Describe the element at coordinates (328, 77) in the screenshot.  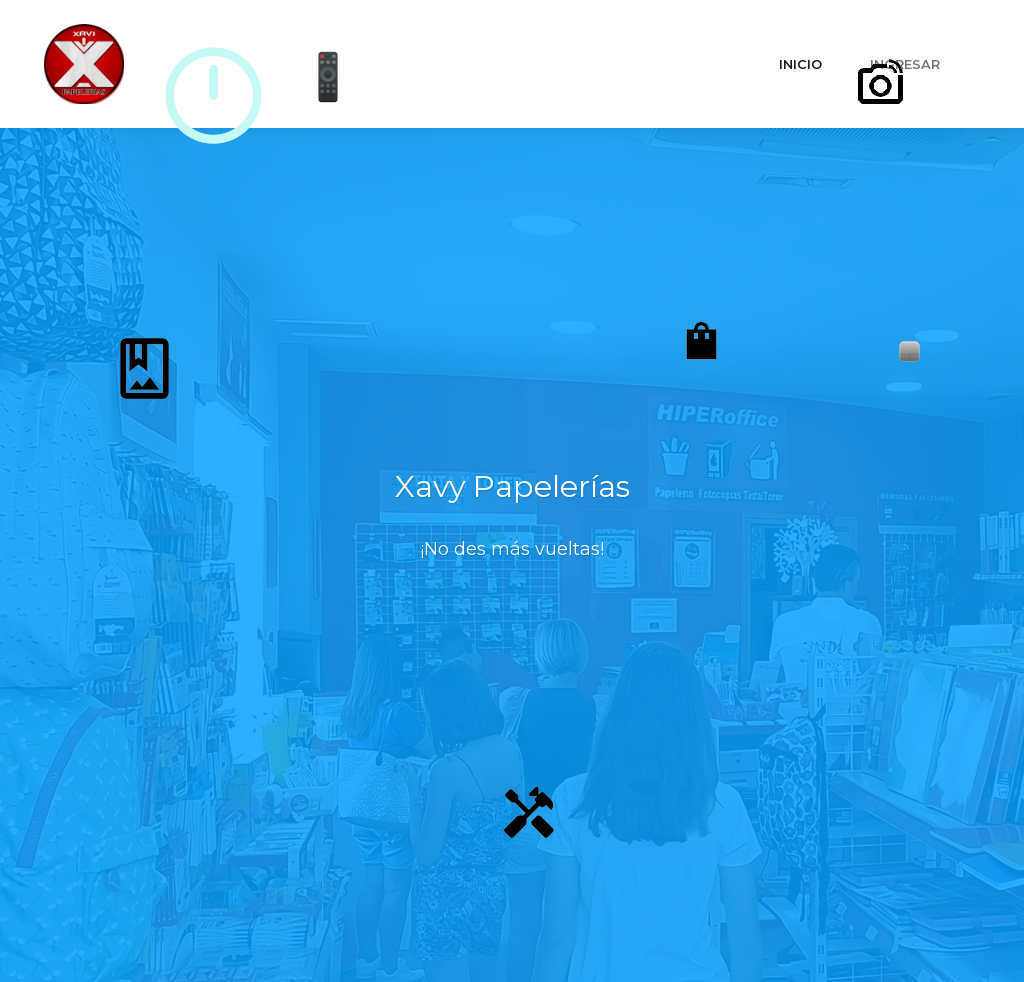
I see `connect a tv remote as an input device` at that location.